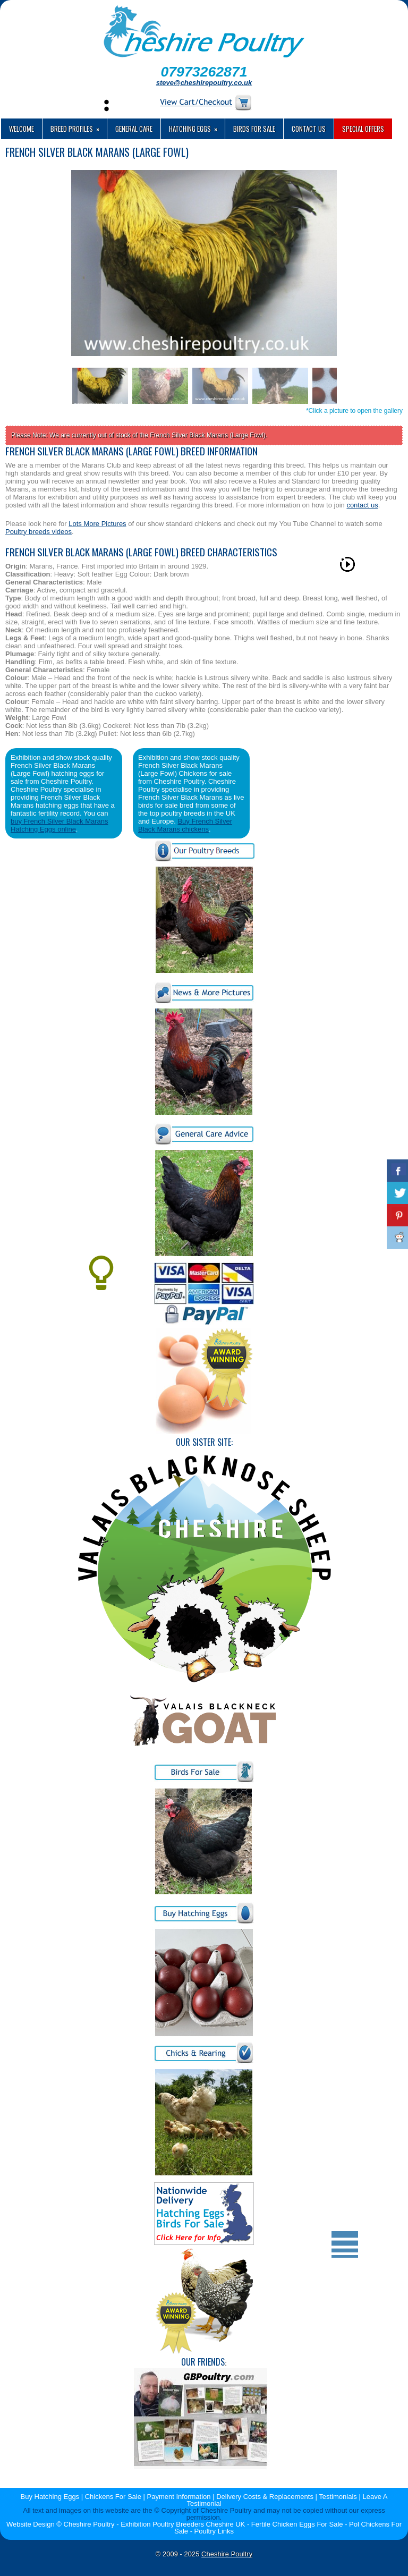 Image resolution: width=408 pixels, height=2576 pixels. What do you see at coordinates (345, 2244) in the screenshot?
I see `adjust line or stroke thickness` at bounding box center [345, 2244].